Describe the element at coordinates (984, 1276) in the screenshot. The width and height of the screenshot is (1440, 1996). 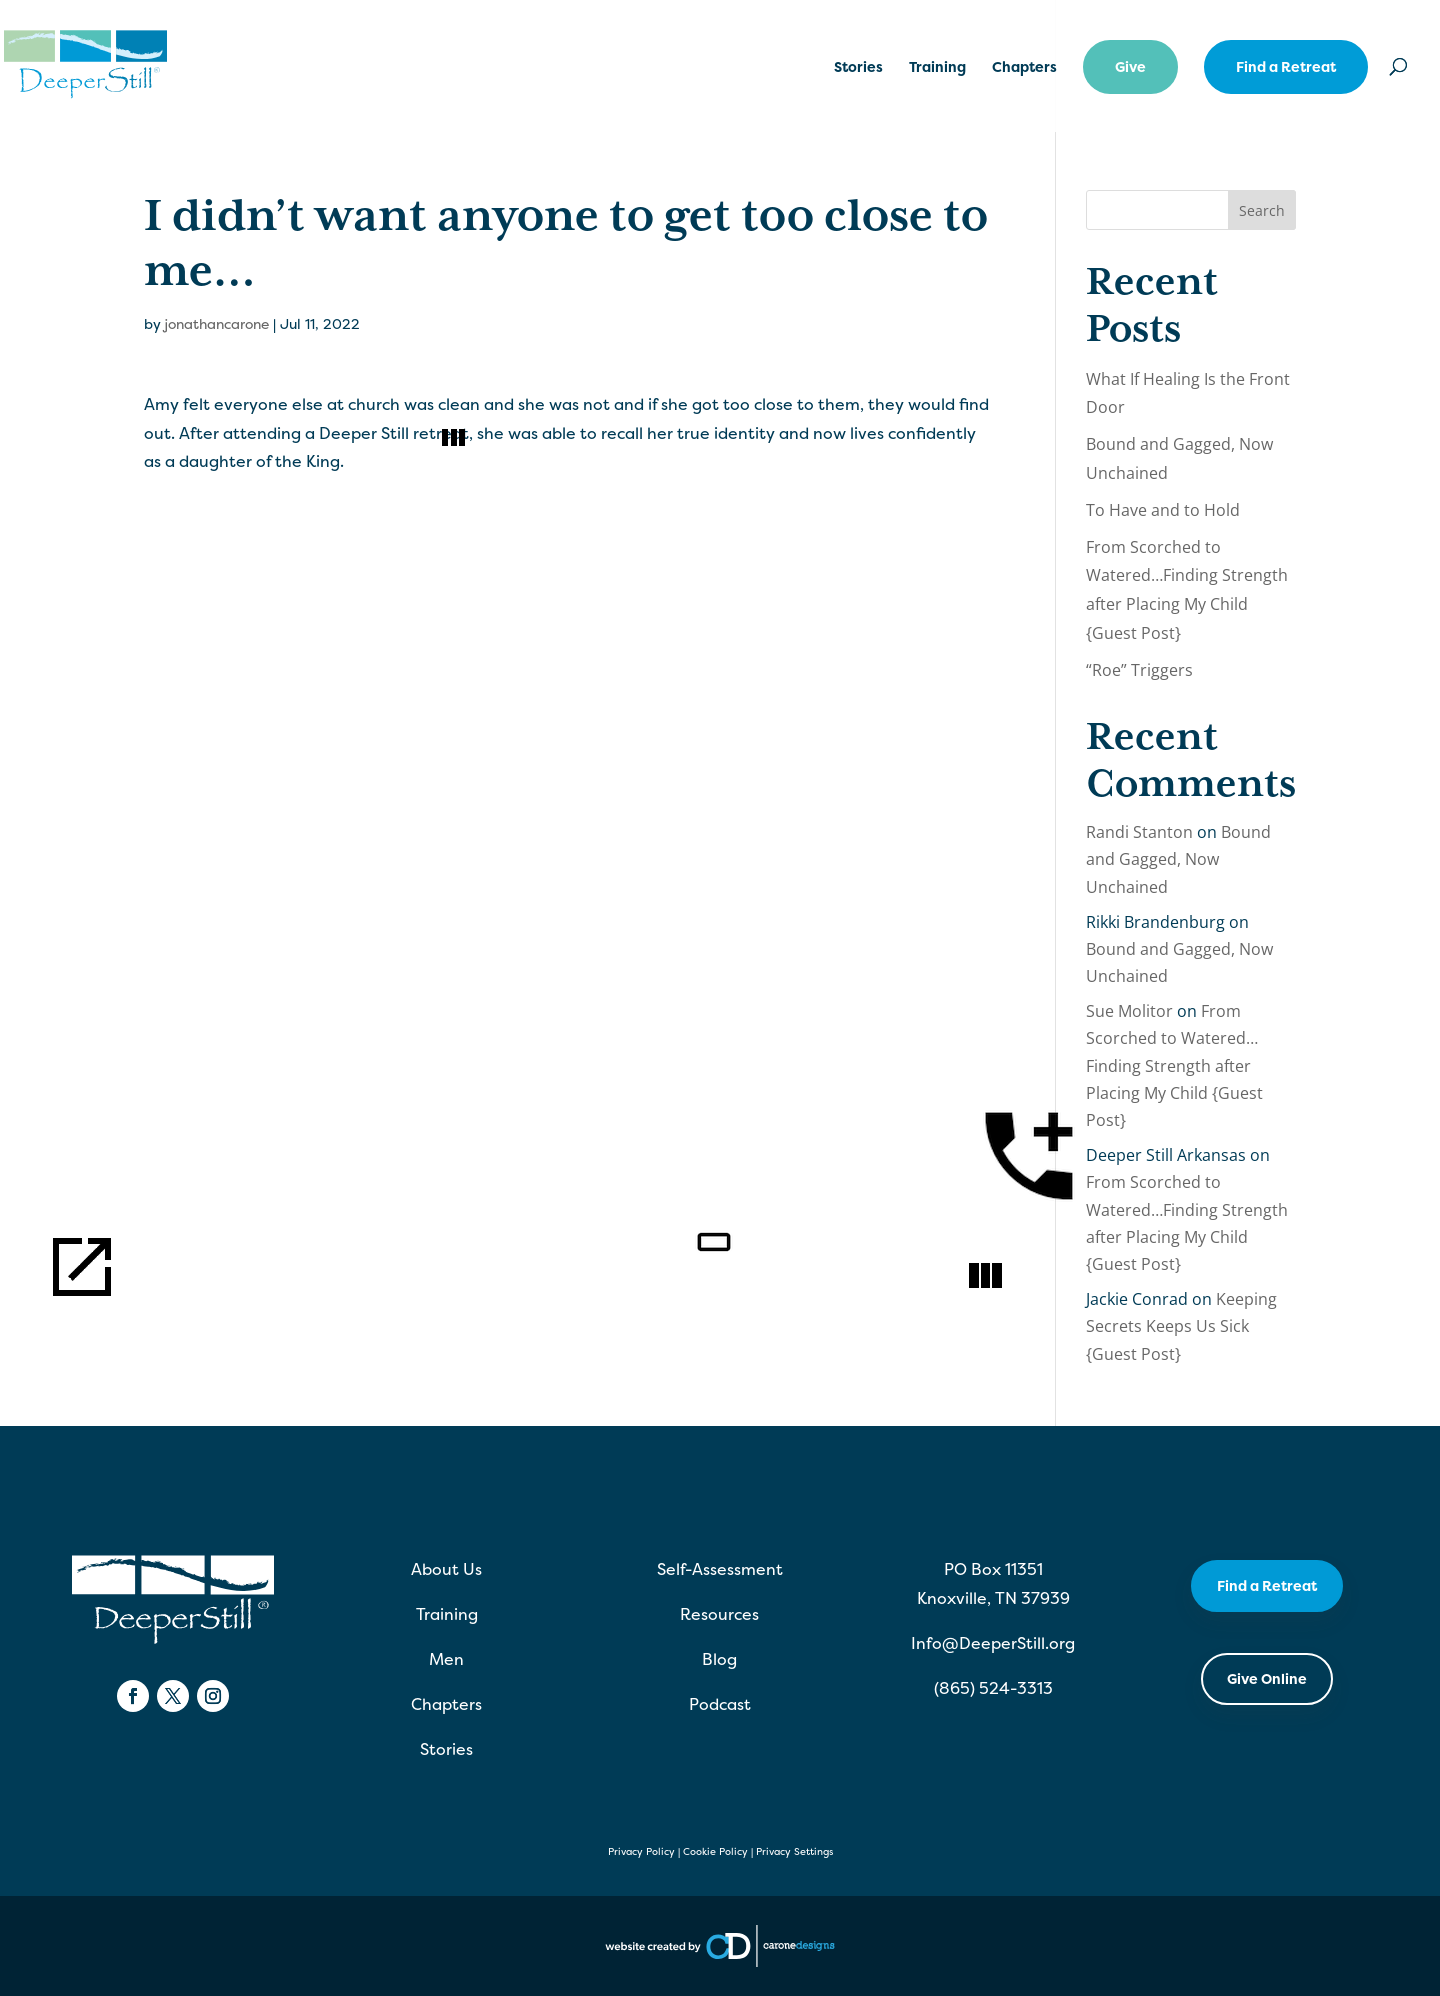
I see `switch to column view layout` at that location.